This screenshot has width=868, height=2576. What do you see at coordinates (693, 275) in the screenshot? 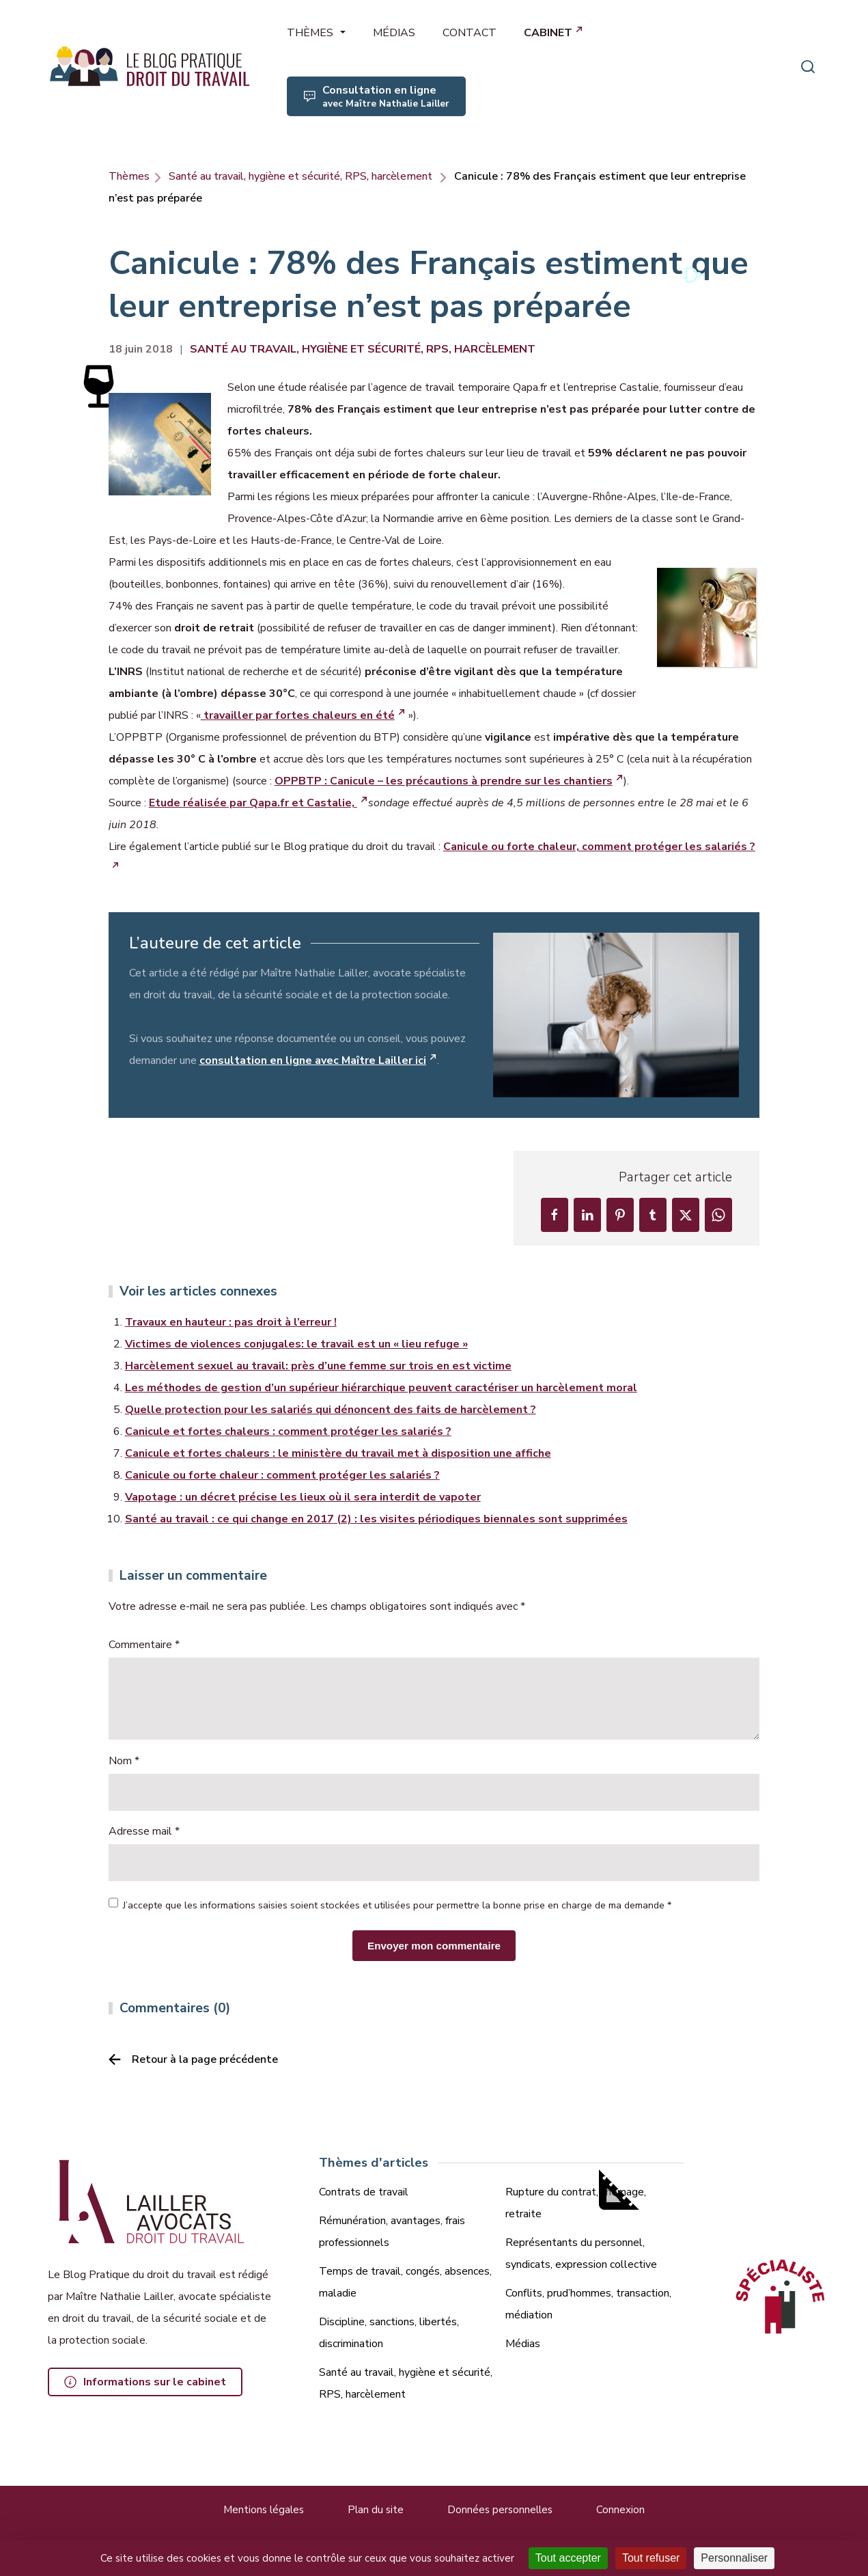
I see `represents a NAND logic gate in circuit design` at bounding box center [693, 275].